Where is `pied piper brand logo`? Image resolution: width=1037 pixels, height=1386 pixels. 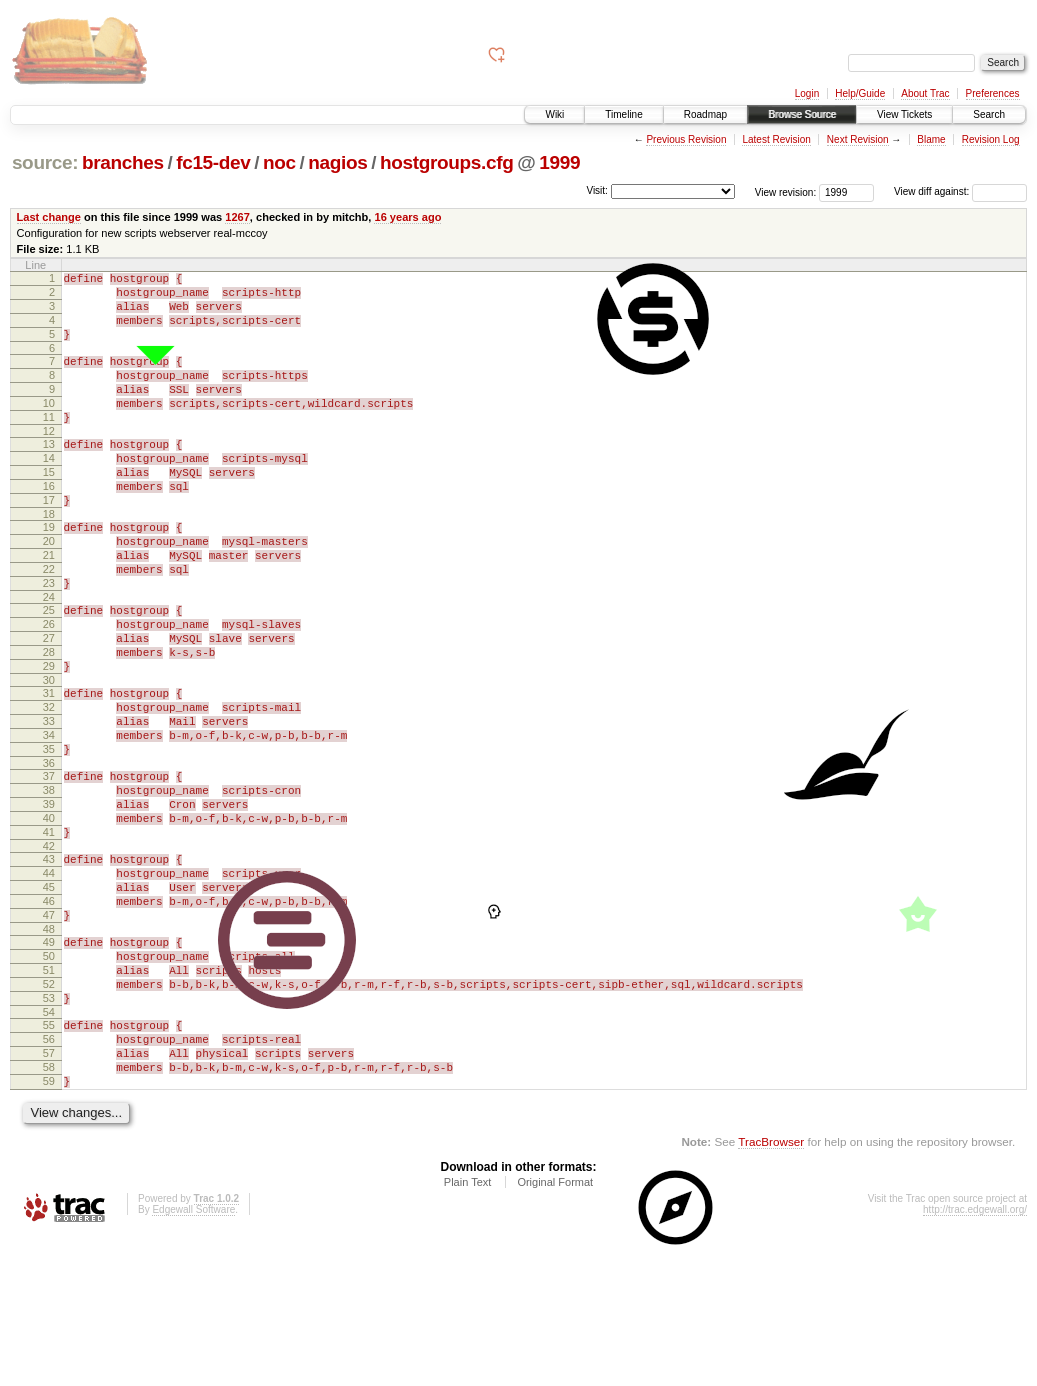 pied piper brand logo is located at coordinates (846, 754).